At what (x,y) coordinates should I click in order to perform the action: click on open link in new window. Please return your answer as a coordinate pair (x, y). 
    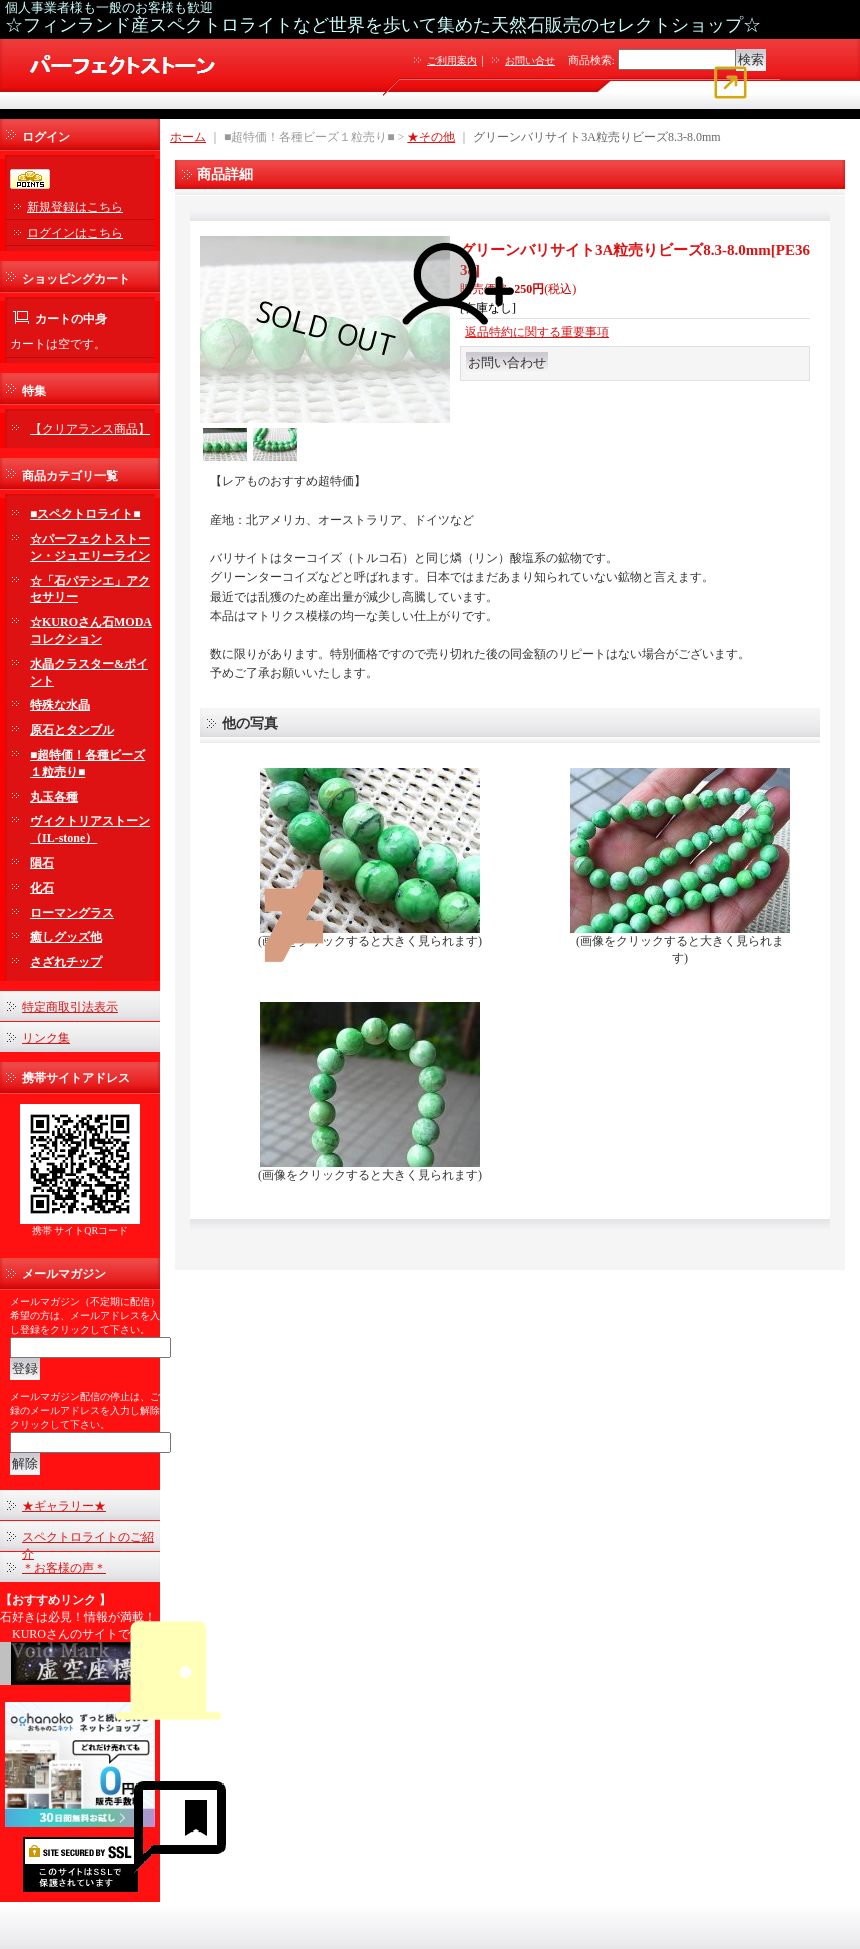
    Looking at the image, I should click on (730, 82).